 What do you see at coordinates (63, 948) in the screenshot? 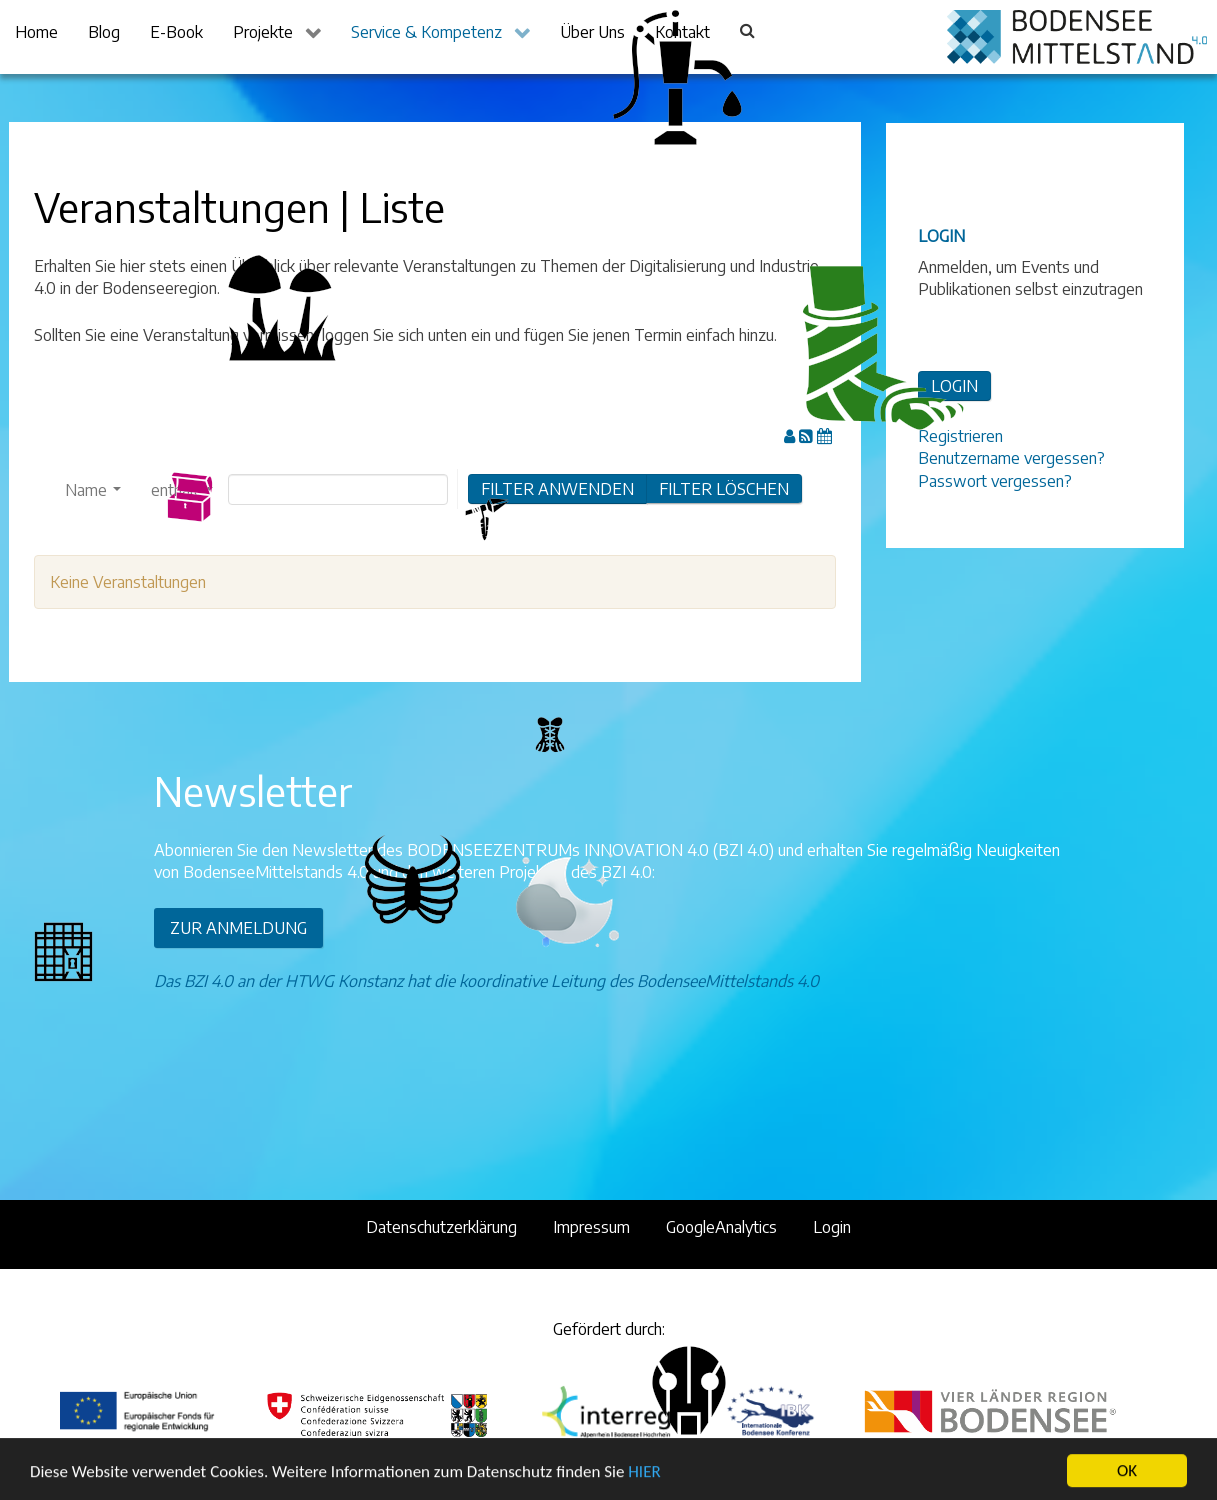
I see `indicates a trapped or captured state` at bounding box center [63, 948].